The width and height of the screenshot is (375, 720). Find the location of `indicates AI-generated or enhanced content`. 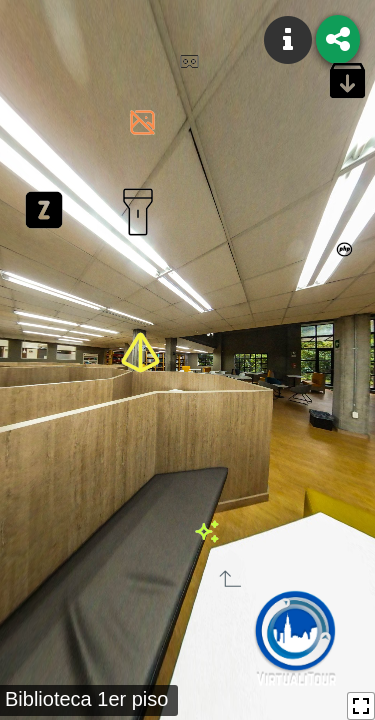

indicates AI-generated or enhanced content is located at coordinates (207, 531).